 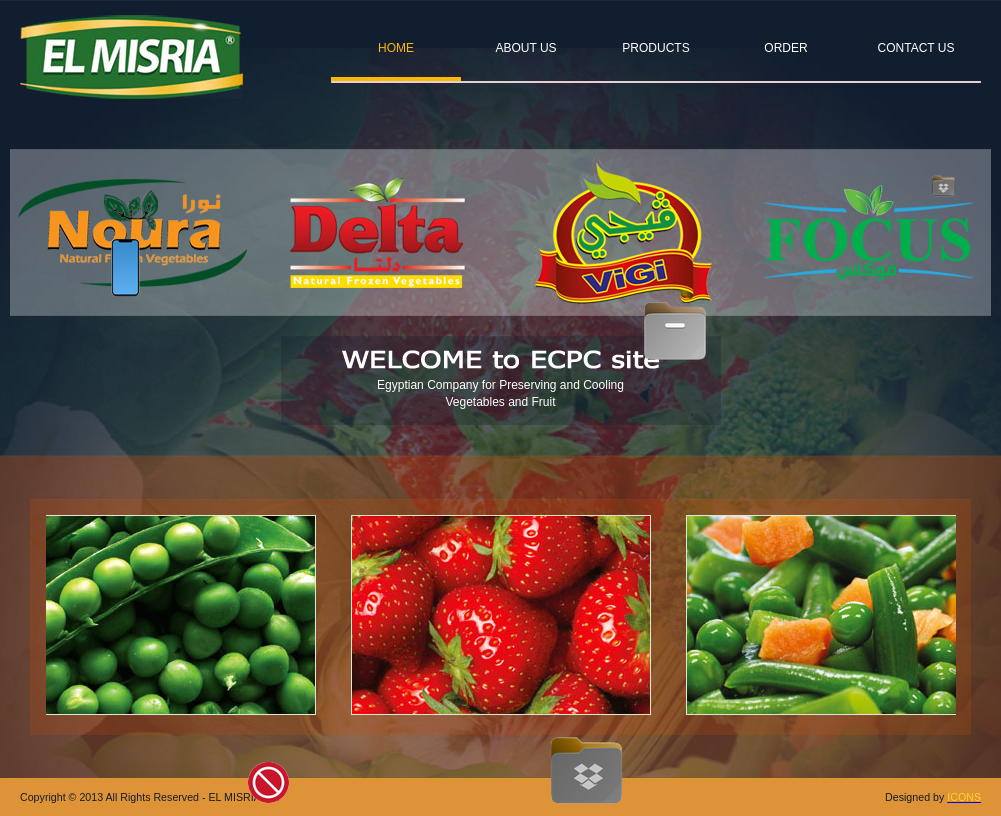 I want to click on delete or remove an item, so click(x=268, y=782).